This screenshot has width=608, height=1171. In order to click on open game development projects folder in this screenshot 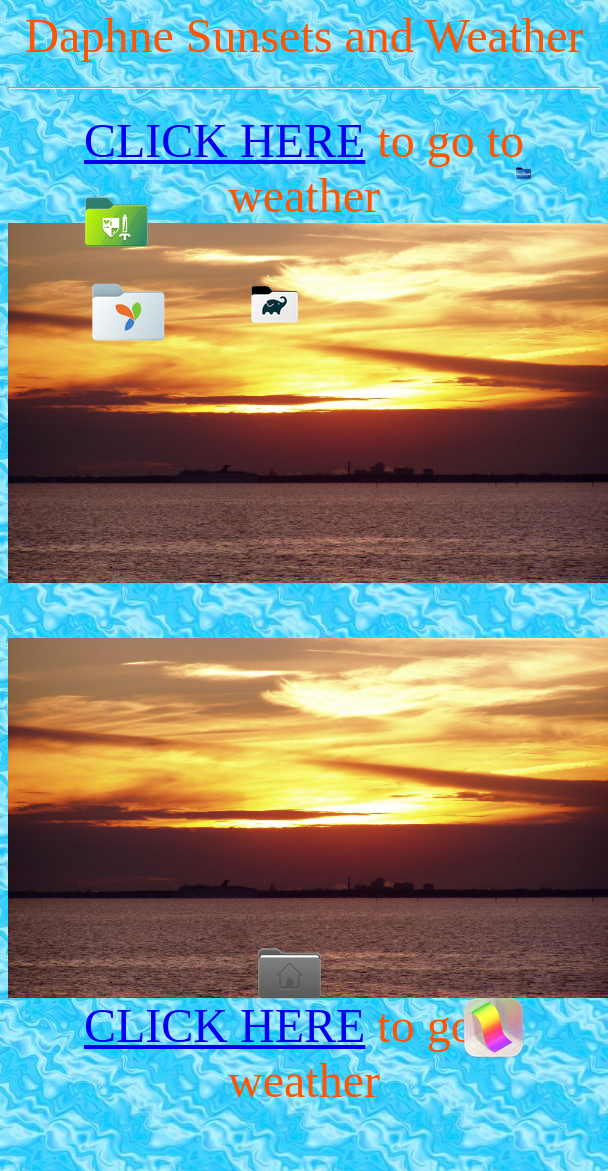, I will do `click(116, 223)`.